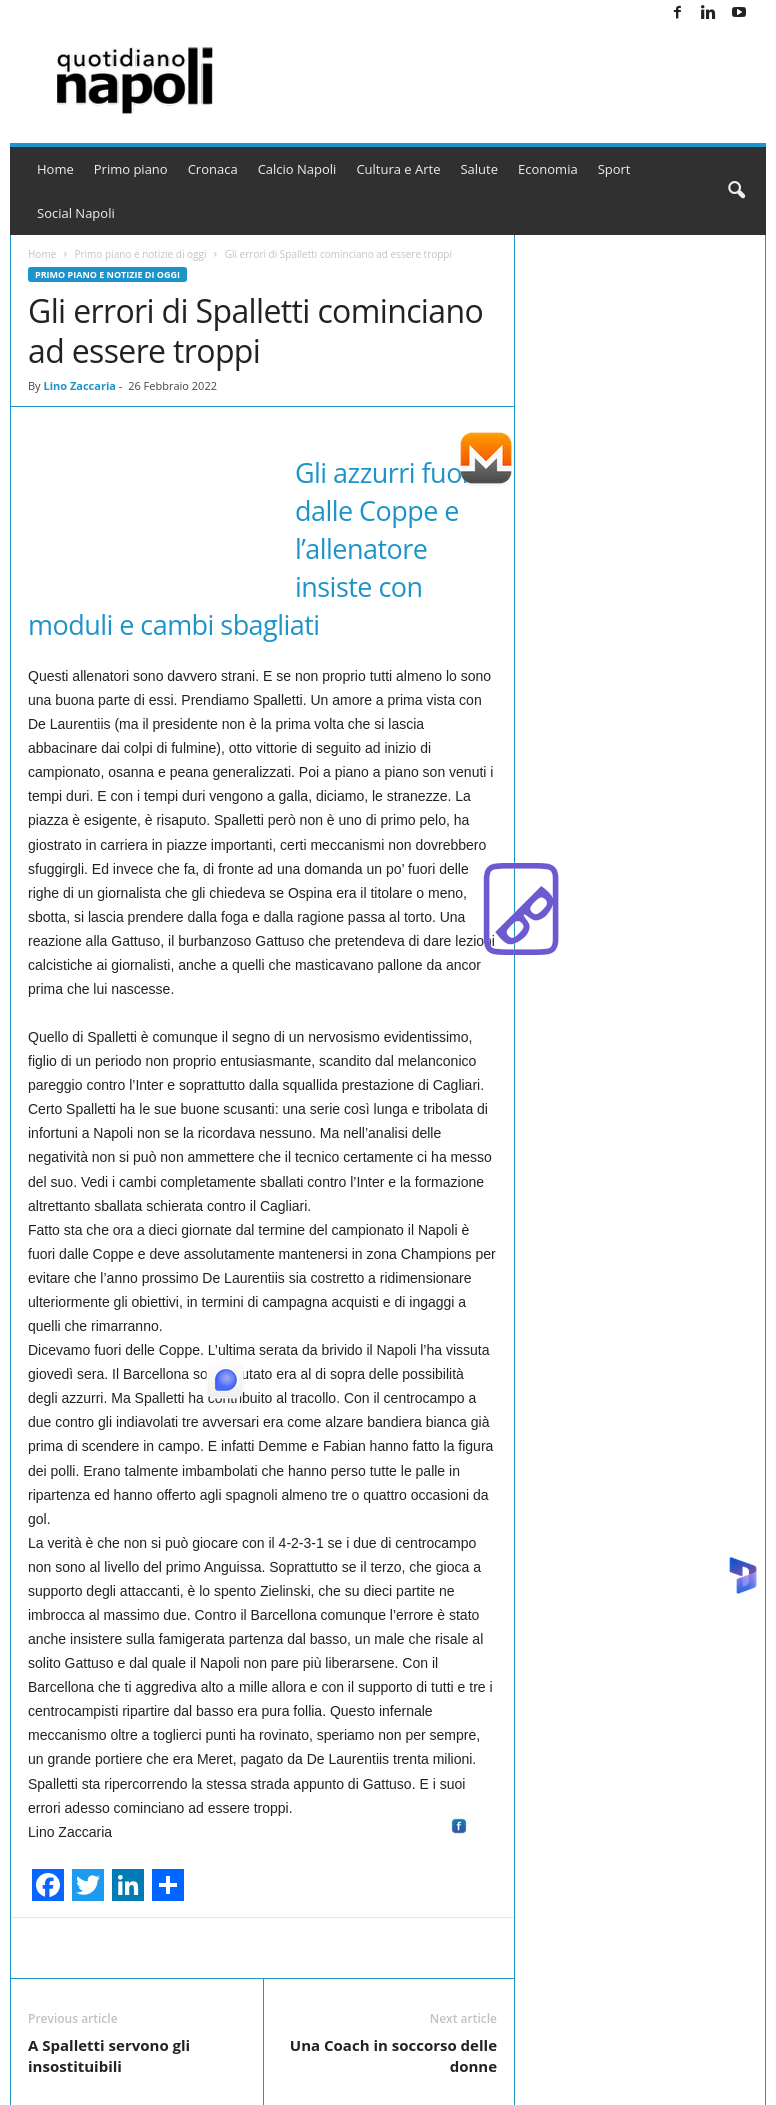 This screenshot has width=776, height=2105. I want to click on open the documents app, so click(524, 909).